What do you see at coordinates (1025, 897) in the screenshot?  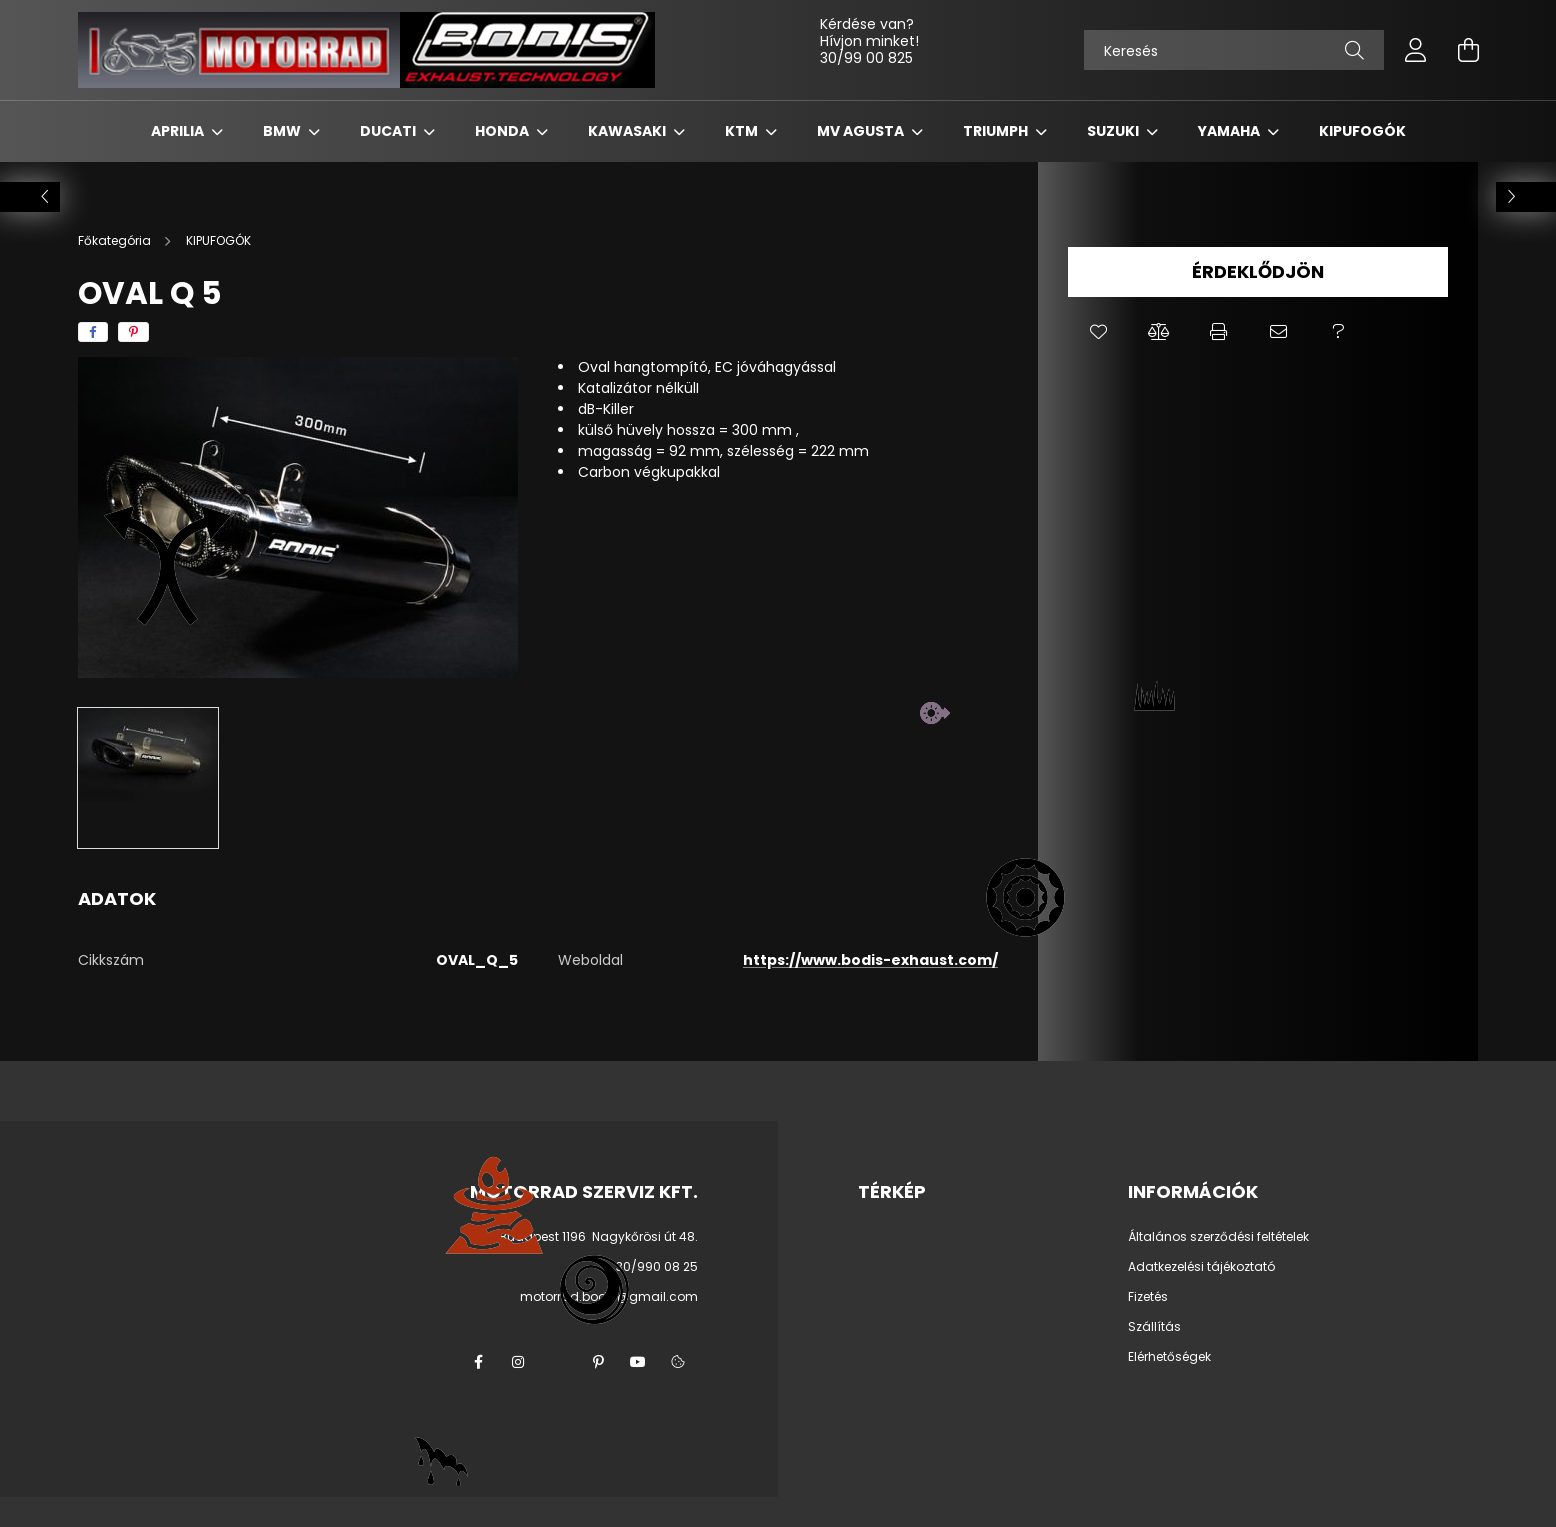 I see `settings or configuration gear icon` at bounding box center [1025, 897].